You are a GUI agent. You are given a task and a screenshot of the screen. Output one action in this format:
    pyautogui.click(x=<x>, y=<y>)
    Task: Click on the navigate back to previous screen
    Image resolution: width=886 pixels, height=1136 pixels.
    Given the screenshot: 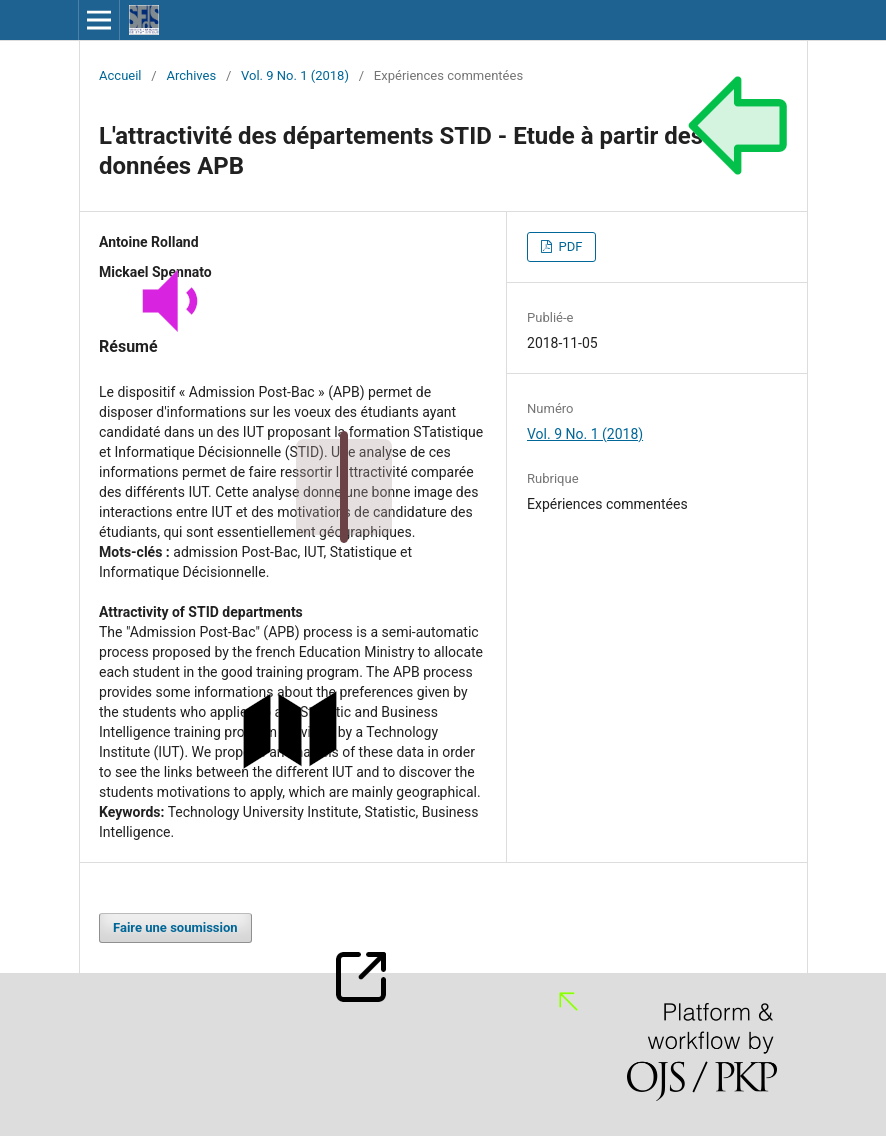 What is the action you would take?
    pyautogui.click(x=568, y=1001)
    